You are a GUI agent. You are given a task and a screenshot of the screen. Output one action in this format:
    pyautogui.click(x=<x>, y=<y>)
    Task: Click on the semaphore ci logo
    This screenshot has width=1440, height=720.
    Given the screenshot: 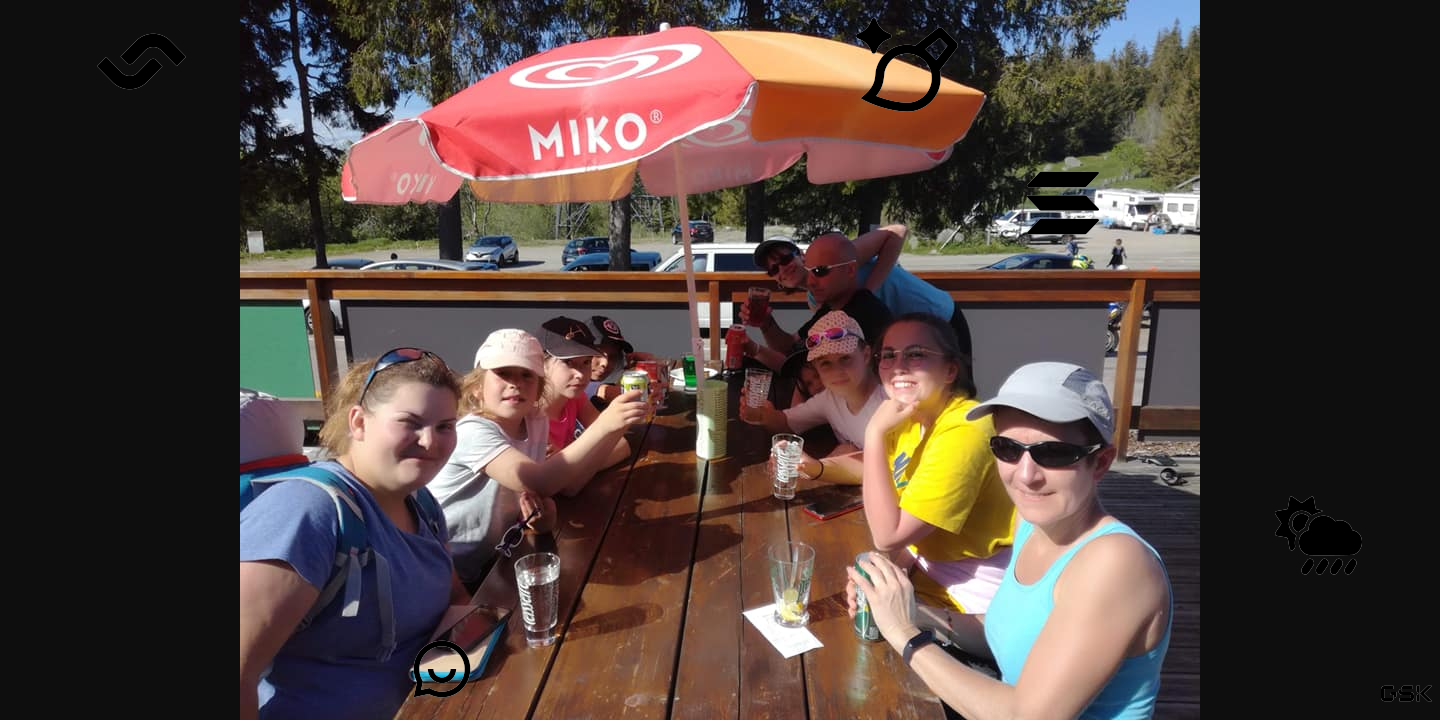 What is the action you would take?
    pyautogui.click(x=141, y=61)
    